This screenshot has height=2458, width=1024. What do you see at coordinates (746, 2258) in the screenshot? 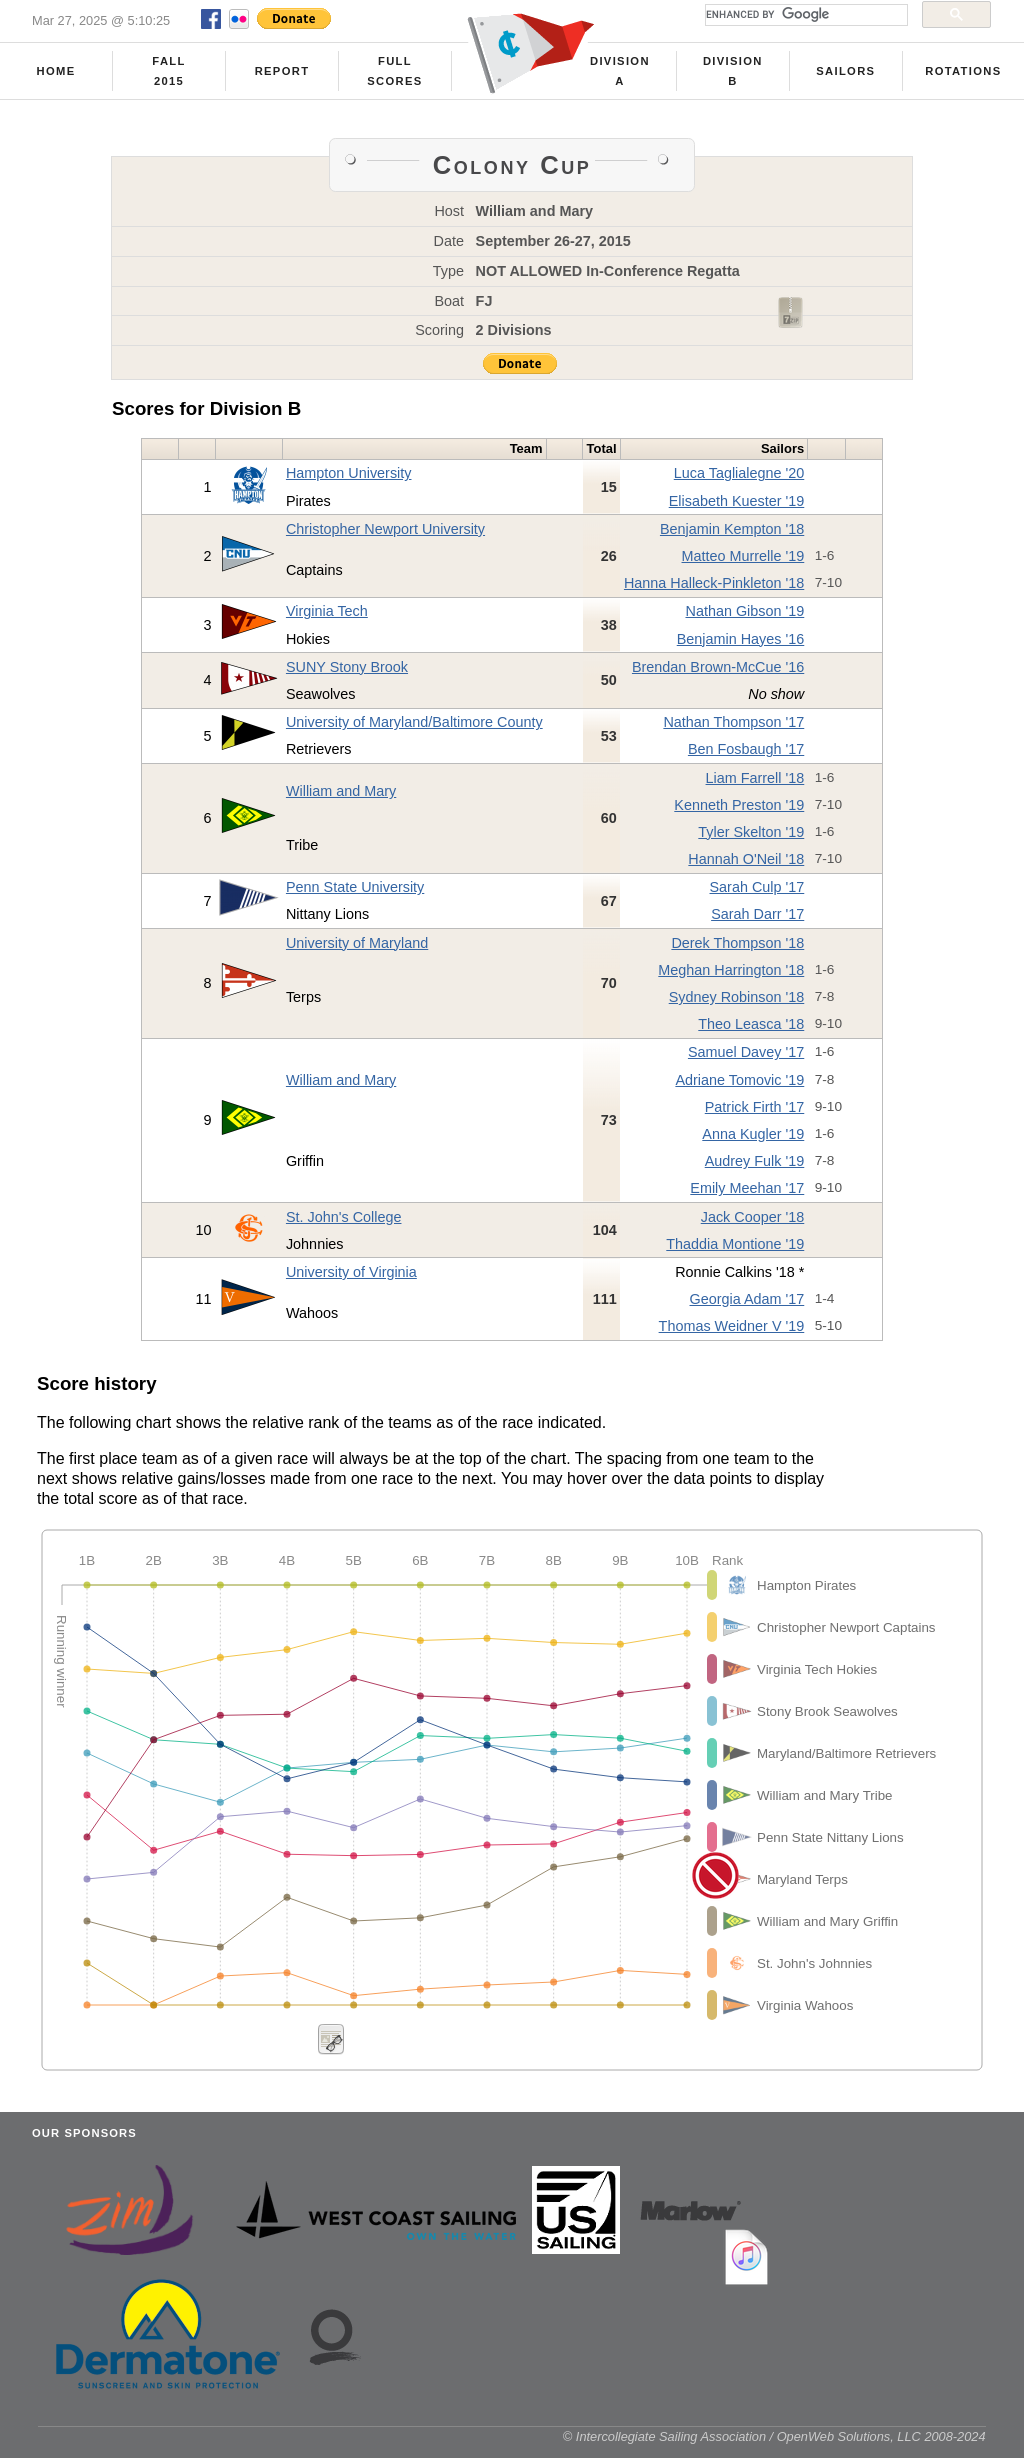
I see `open an iTunes-related file or document` at bounding box center [746, 2258].